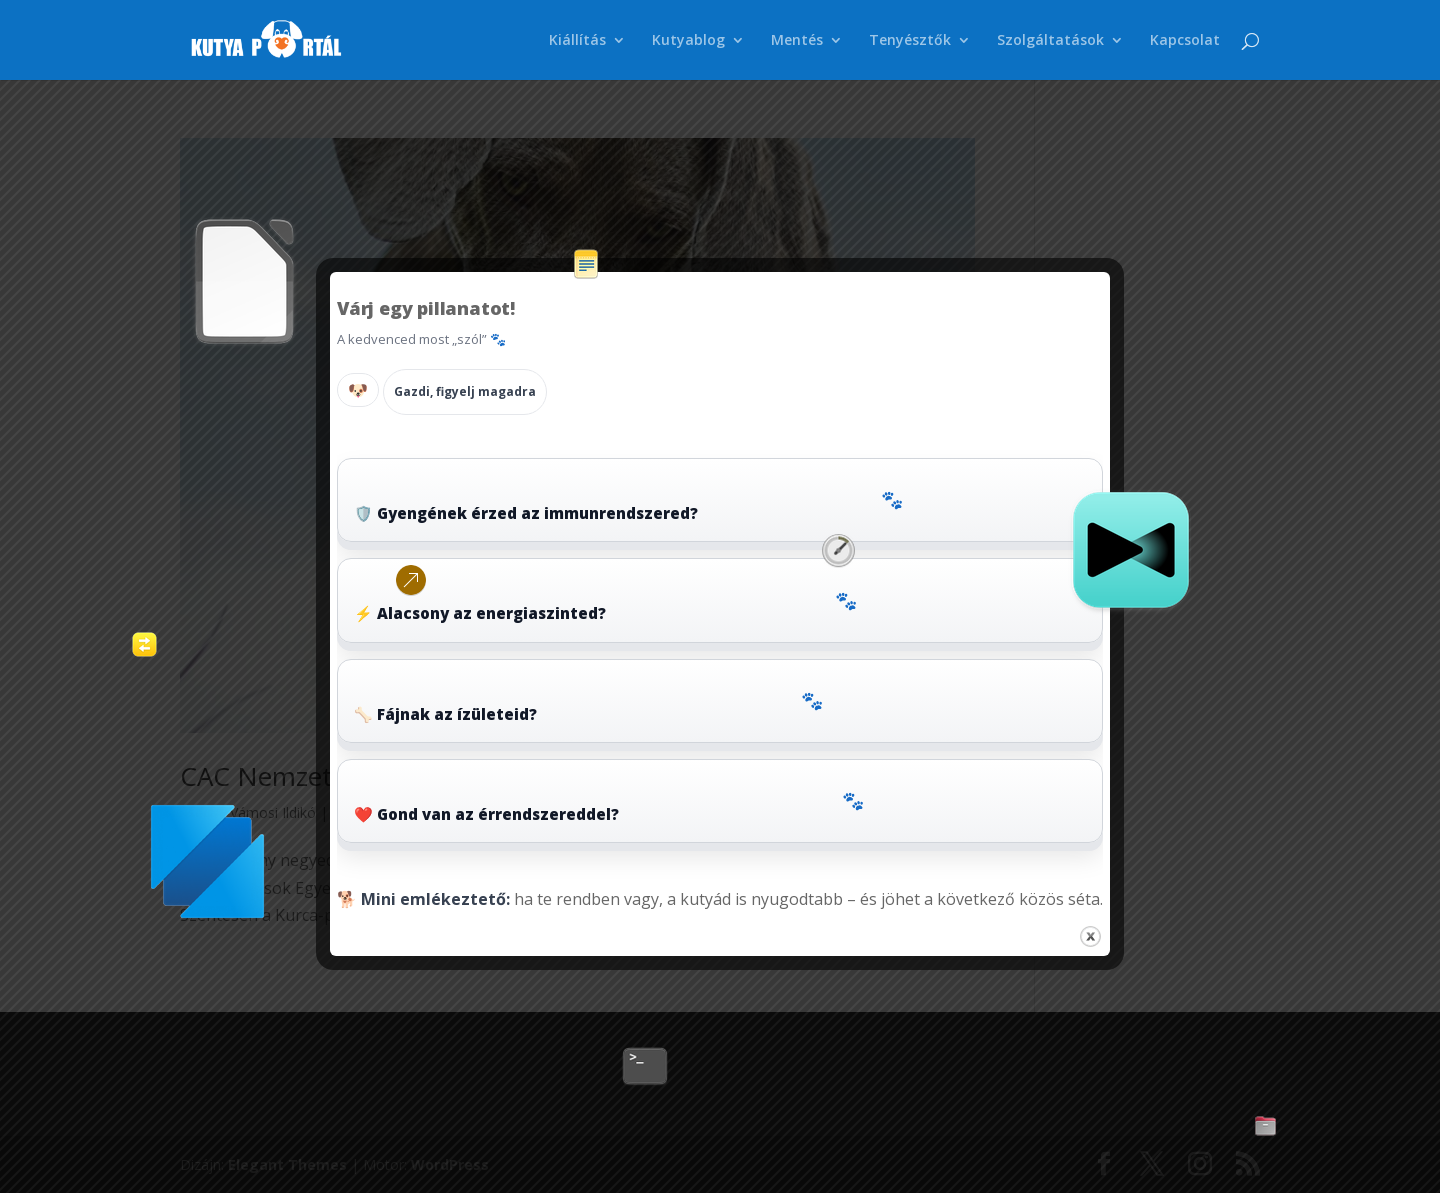 The width and height of the screenshot is (1440, 1193). What do you see at coordinates (1131, 550) in the screenshot?
I see `open gitbutler version control app` at bounding box center [1131, 550].